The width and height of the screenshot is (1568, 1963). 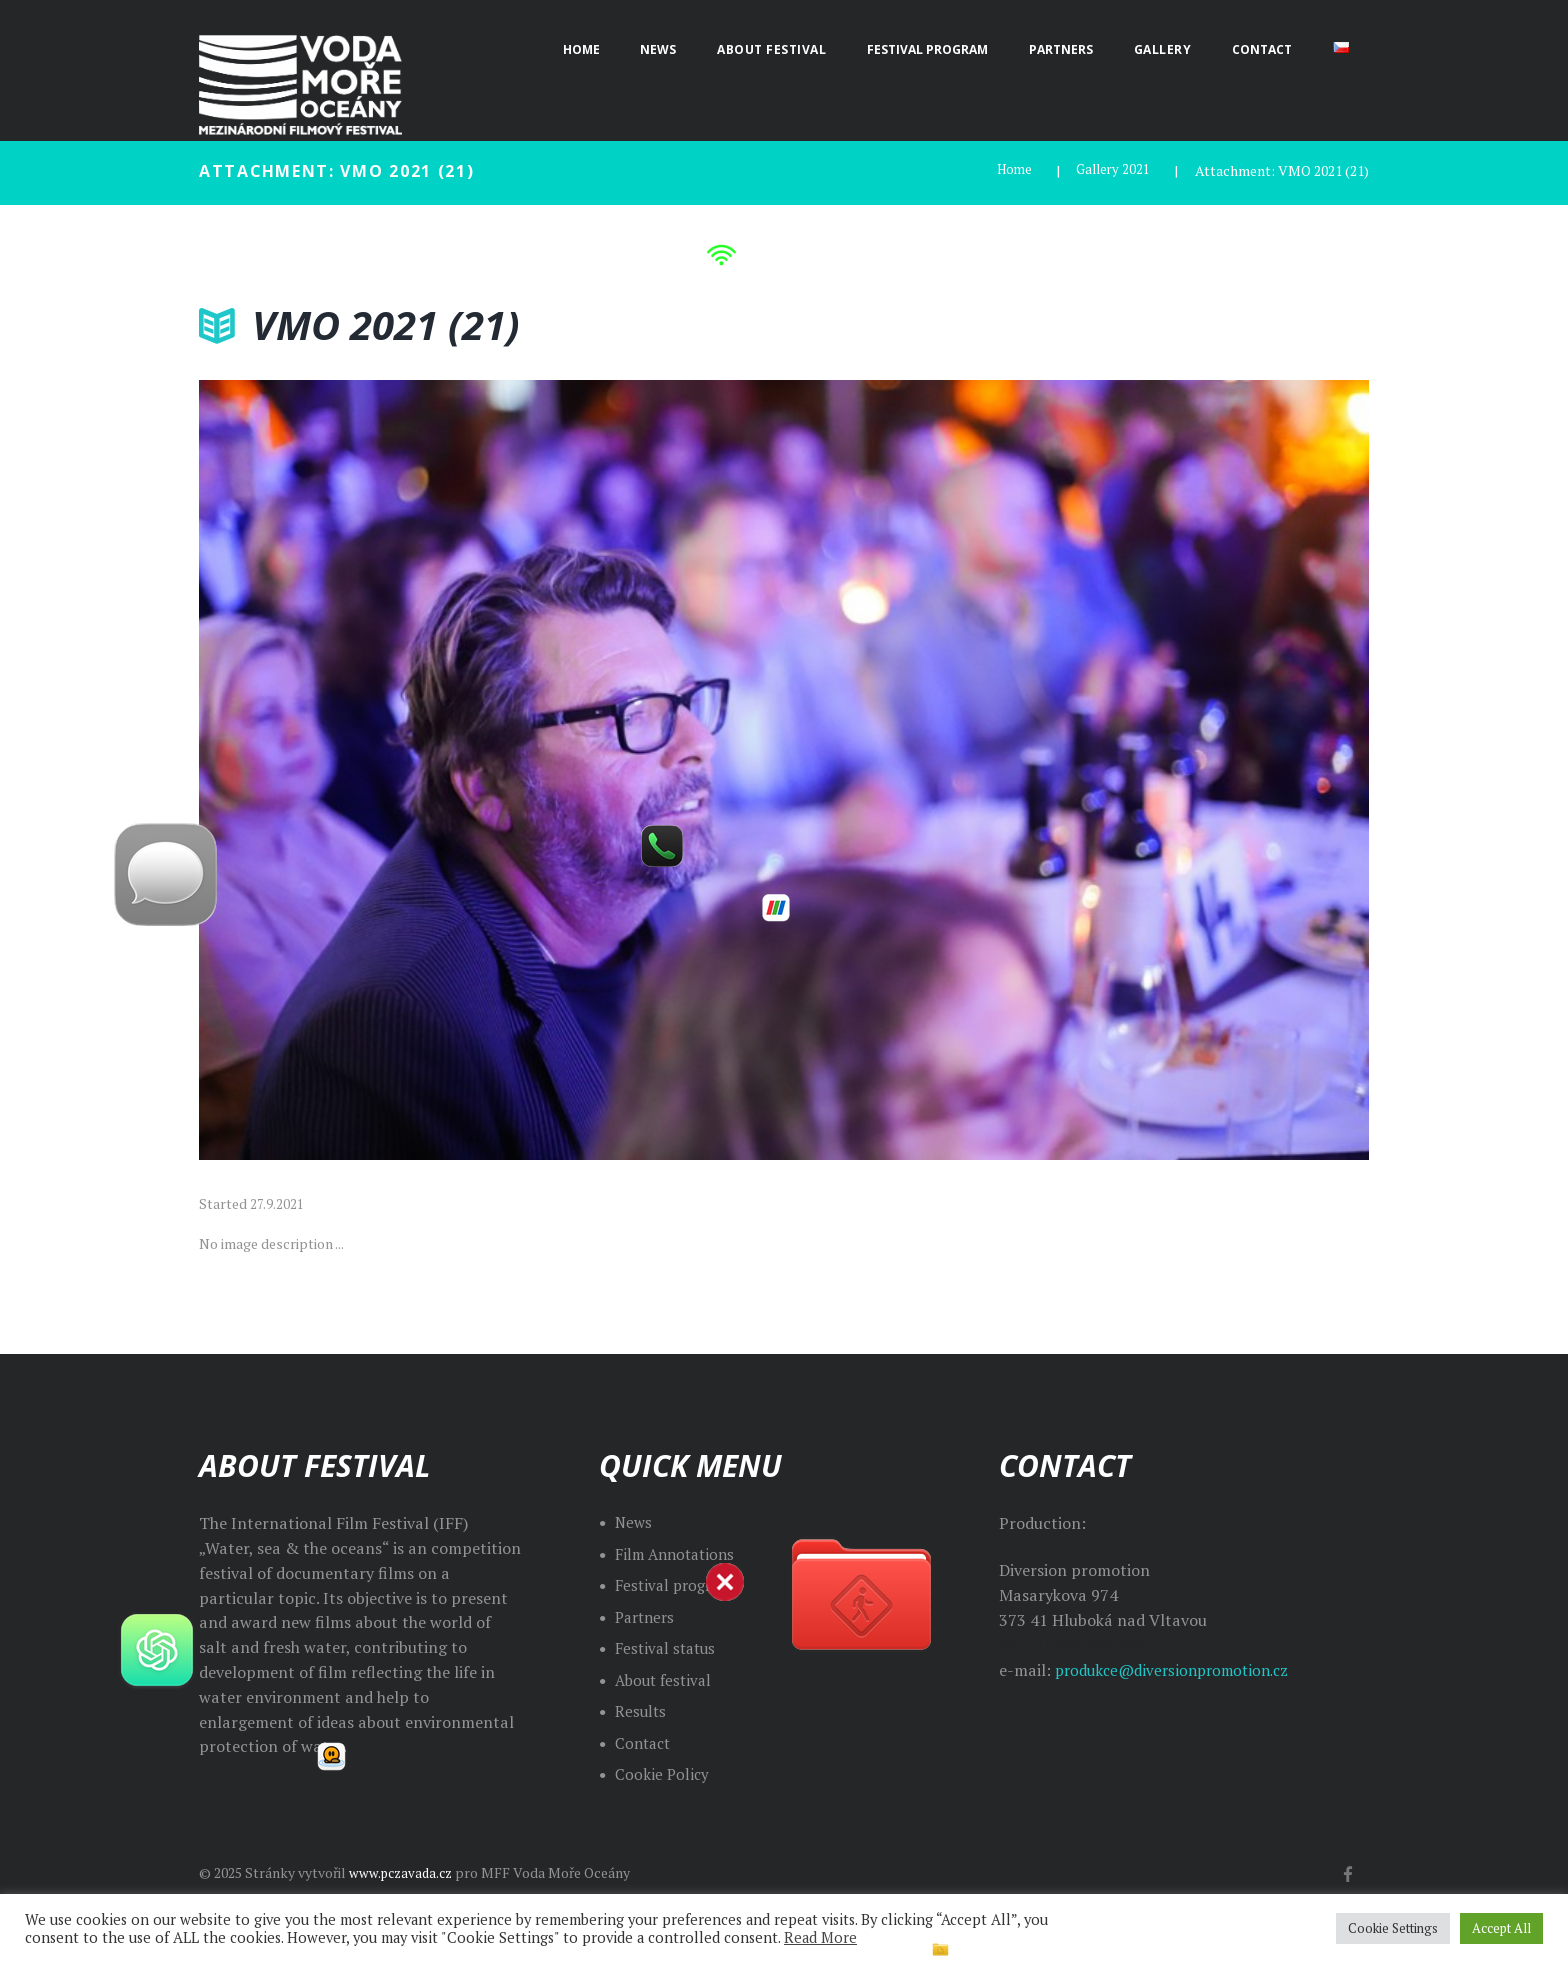 I want to click on open the OpenAI ChatGPT app, so click(x=157, y=1650).